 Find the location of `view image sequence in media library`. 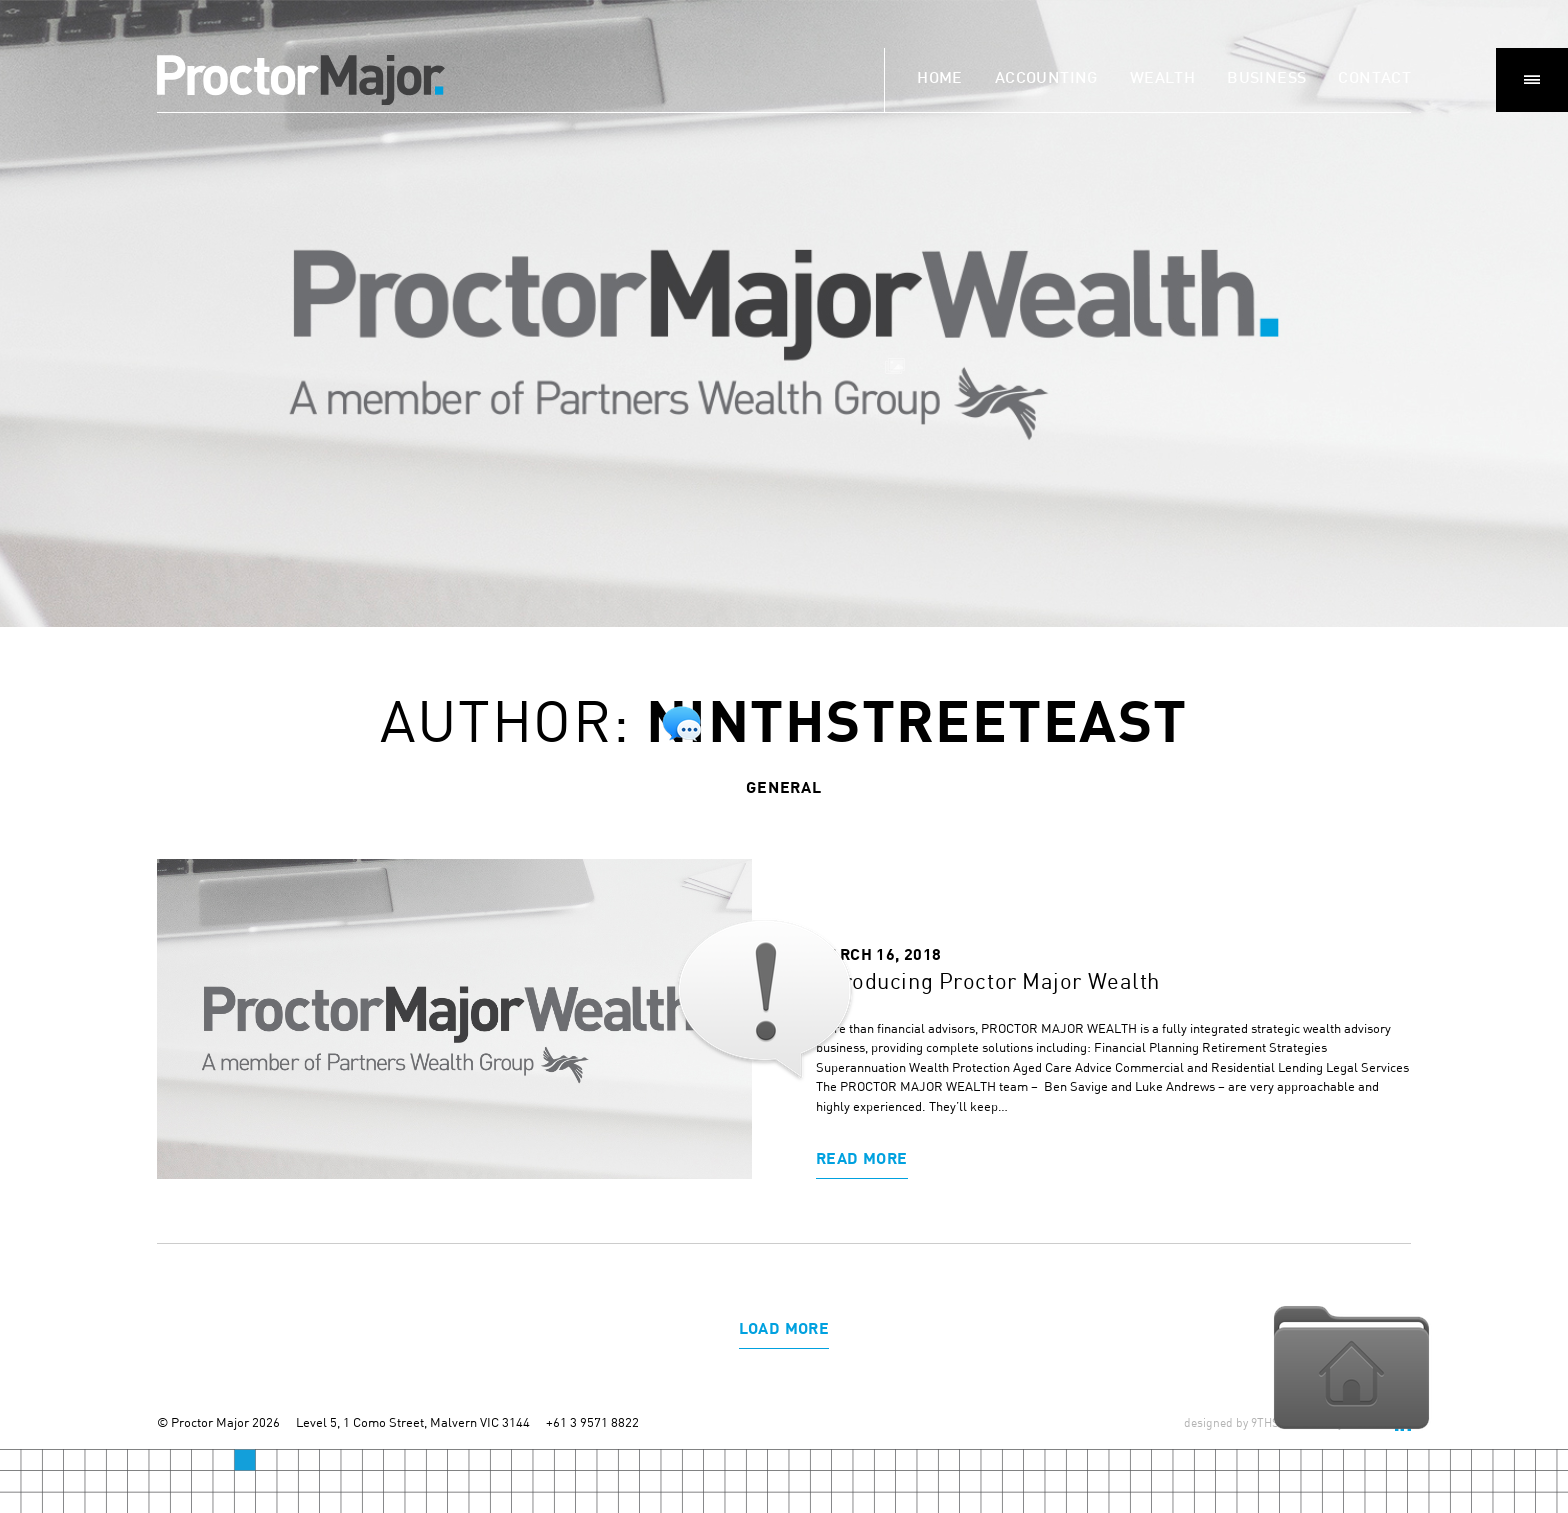

view image sequence in media library is located at coordinates (895, 366).